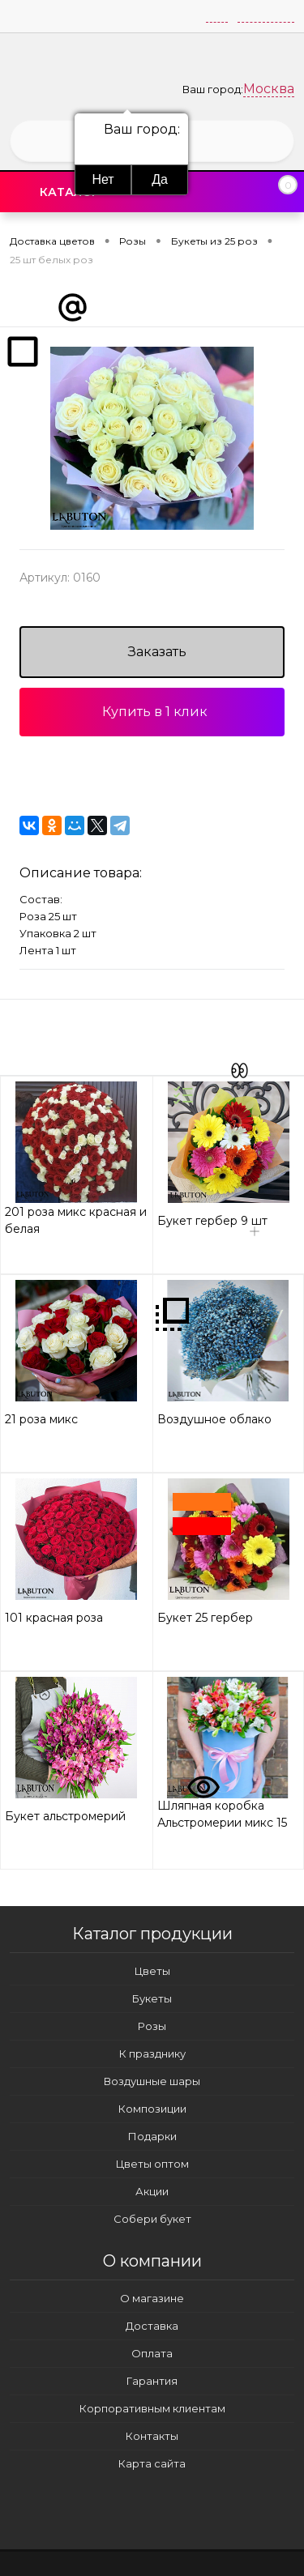 The height and width of the screenshot is (2576, 304). What do you see at coordinates (255, 1231) in the screenshot?
I see `add a new item` at bounding box center [255, 1231].